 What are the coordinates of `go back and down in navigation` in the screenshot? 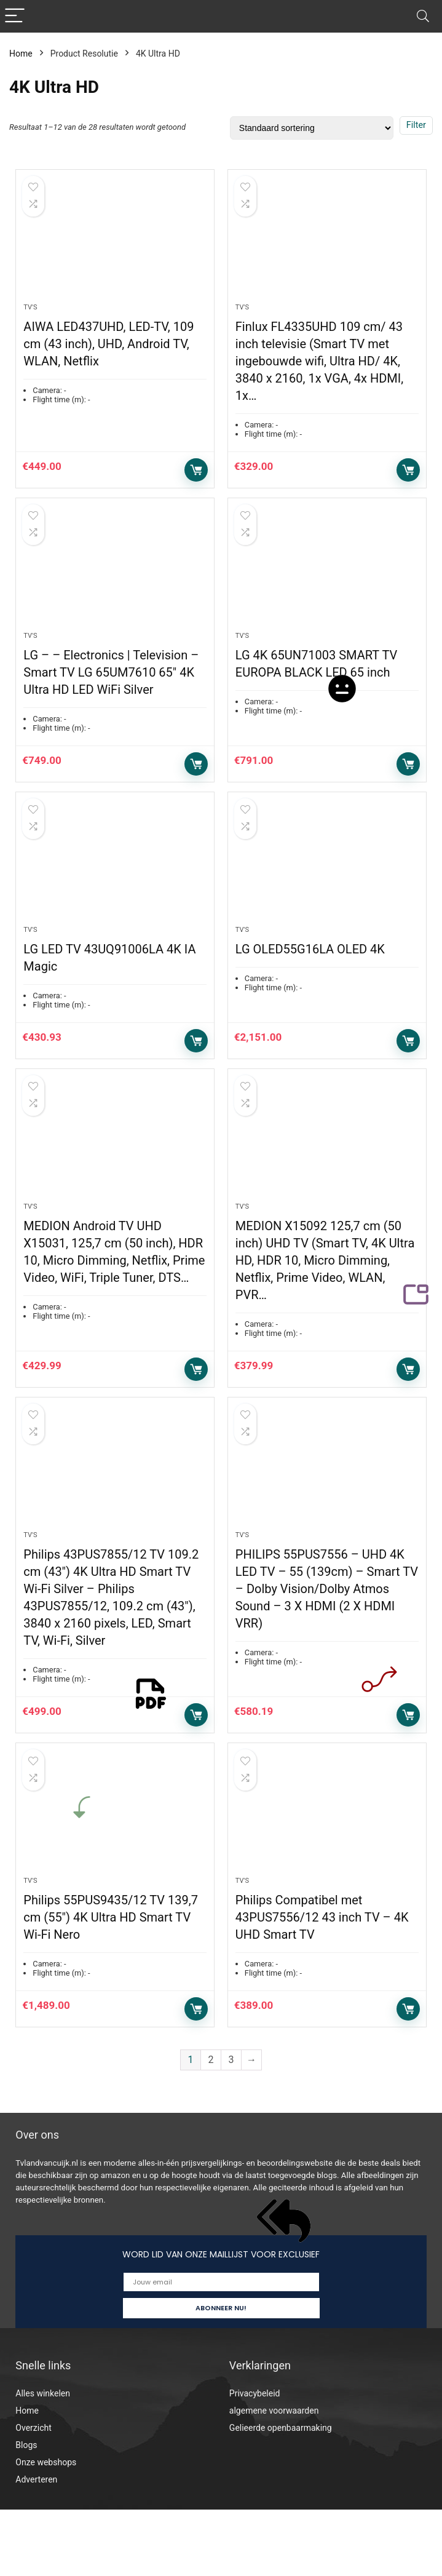 It's located at (82, 1807).